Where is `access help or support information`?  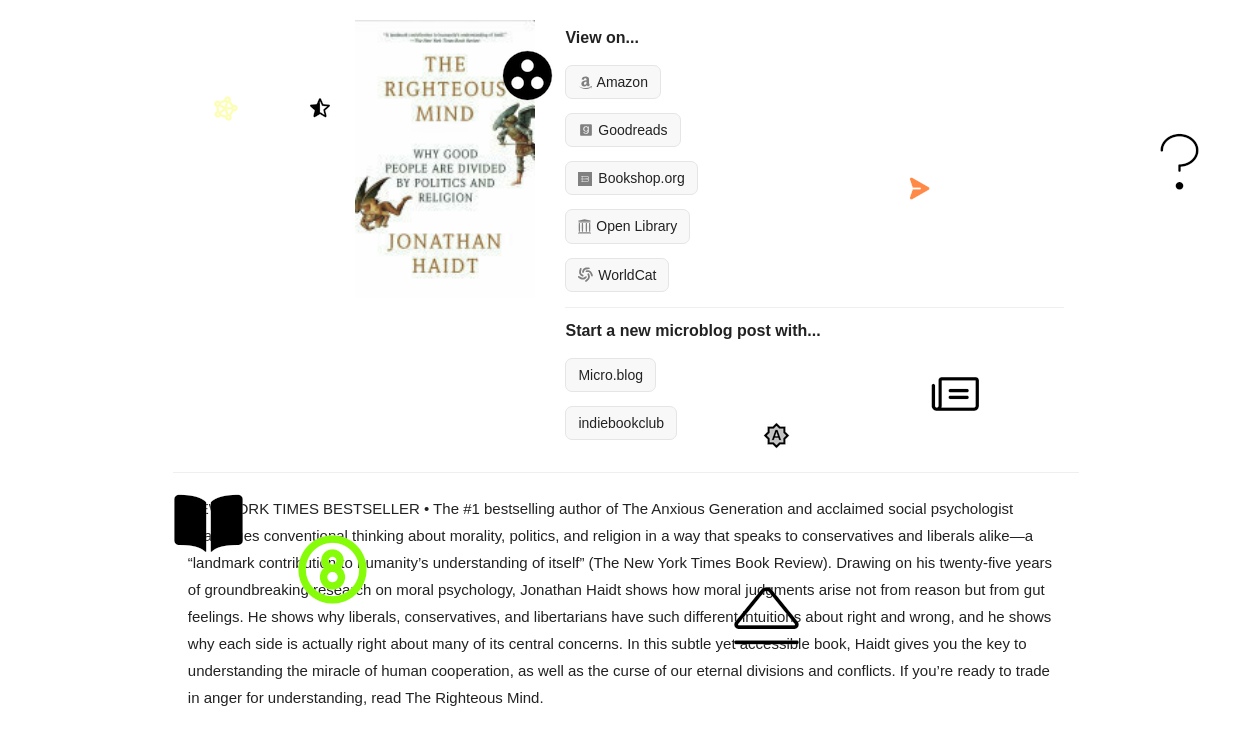 access help or support information is located at coordinates (1179, 160).